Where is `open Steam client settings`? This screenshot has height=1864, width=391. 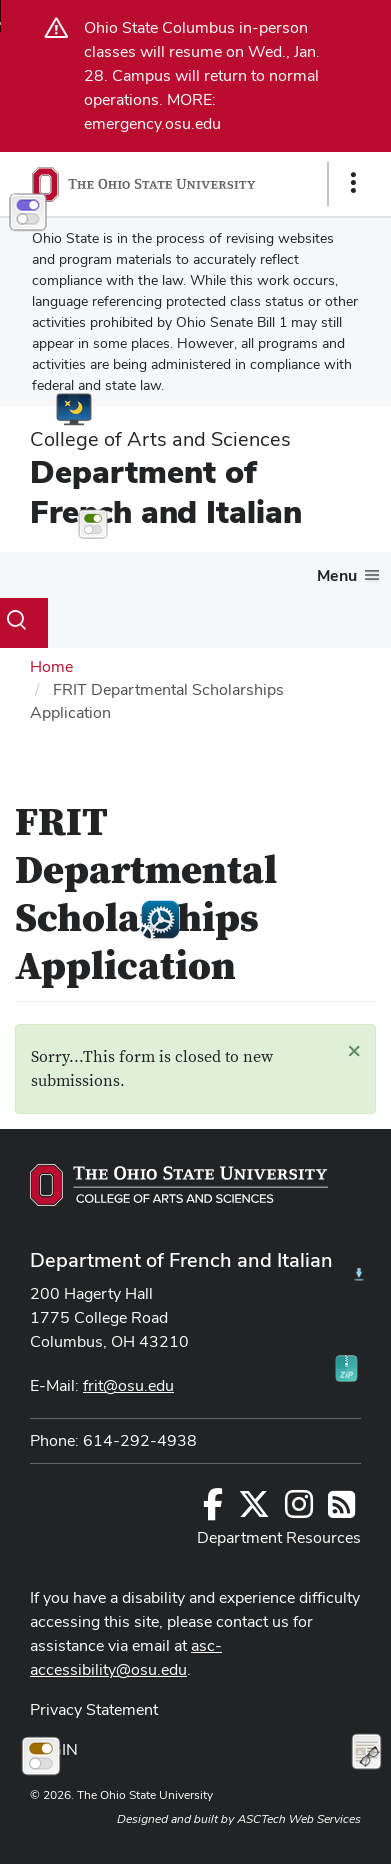 open Steam client settings is located at coordinates (160, 919).